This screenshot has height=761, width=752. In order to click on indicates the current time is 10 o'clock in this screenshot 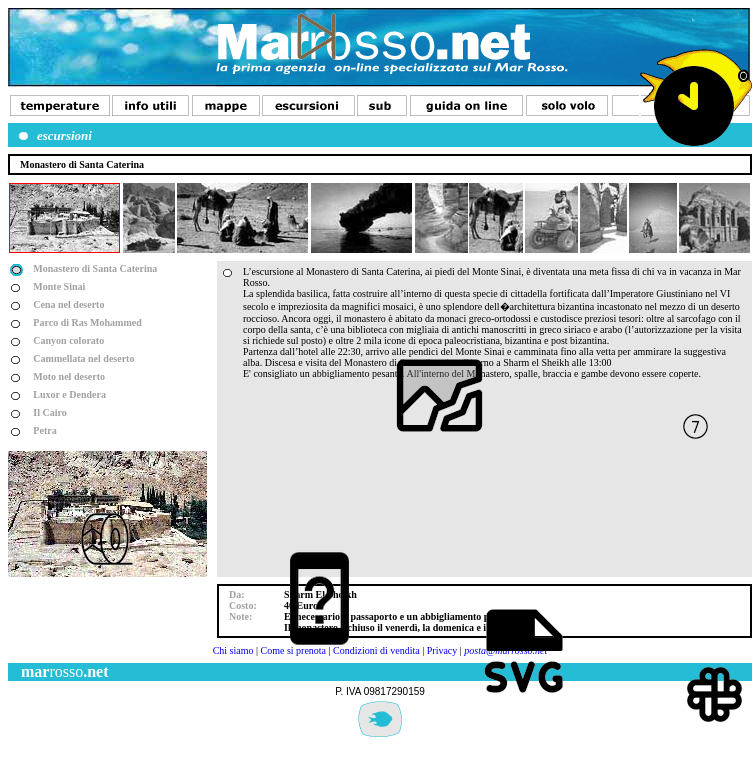, I will do `click(694, 106)`.